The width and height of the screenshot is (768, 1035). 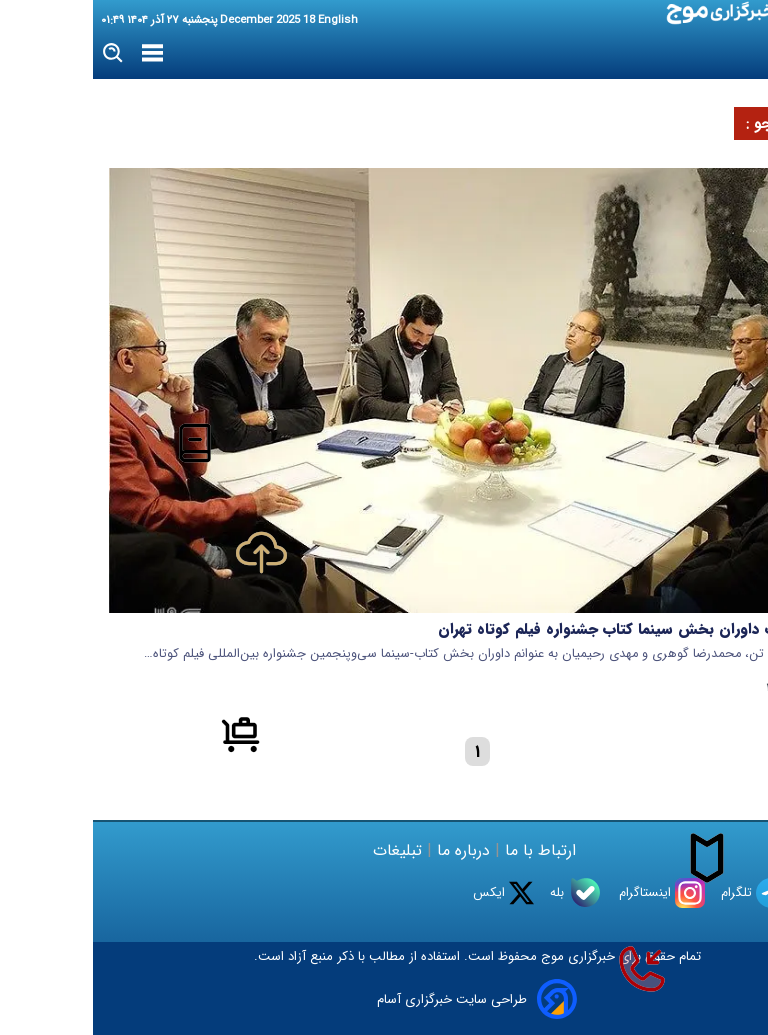 What do you see at coordinates (707, 858) in the screenshot?
I see `view your profile badge or achievement` at bounding box center [707, 858].